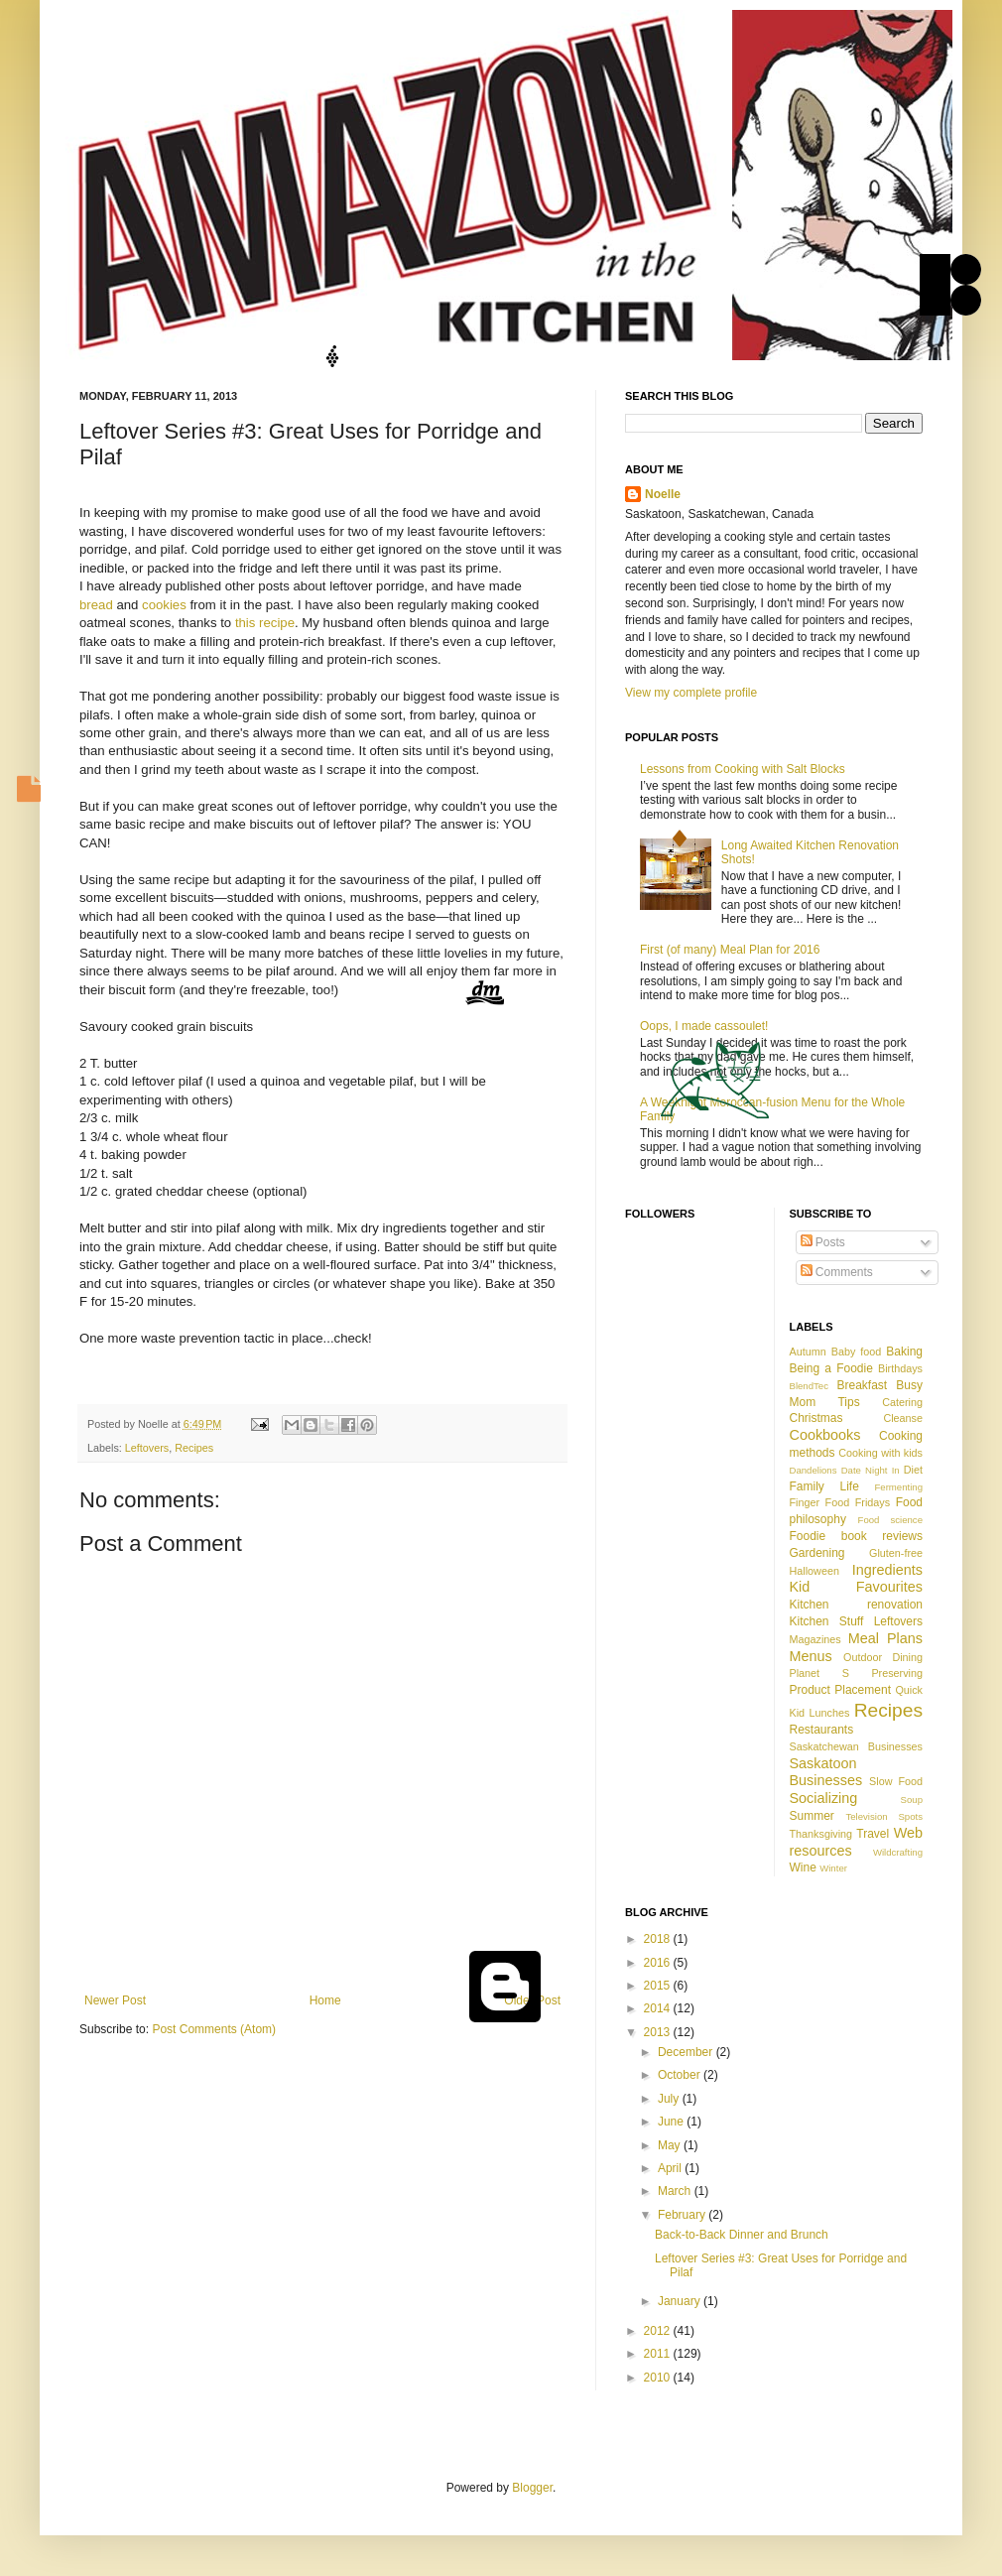 The width and height of the screenshot is (1002, 2576). I want to click on open the Vivino wine app, so click(332, 356).